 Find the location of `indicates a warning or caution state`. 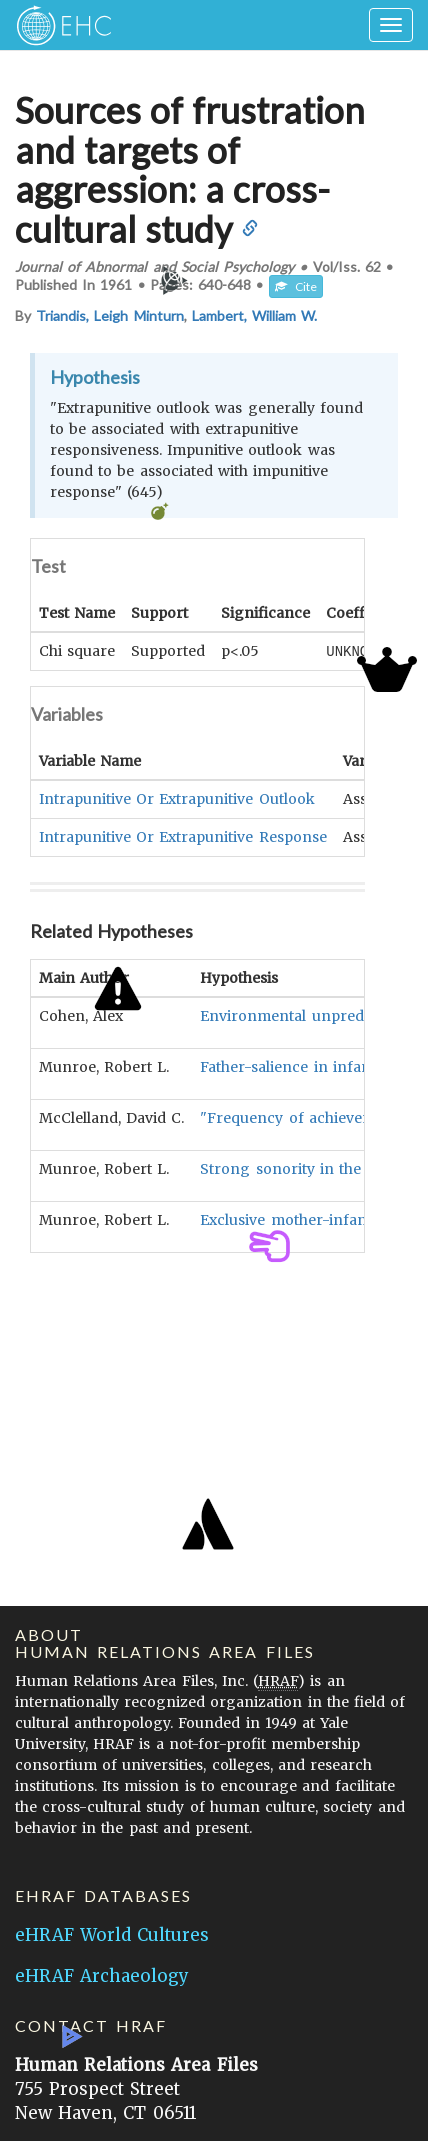

indicates a warning or caution state is located at coordinates (118, 990).